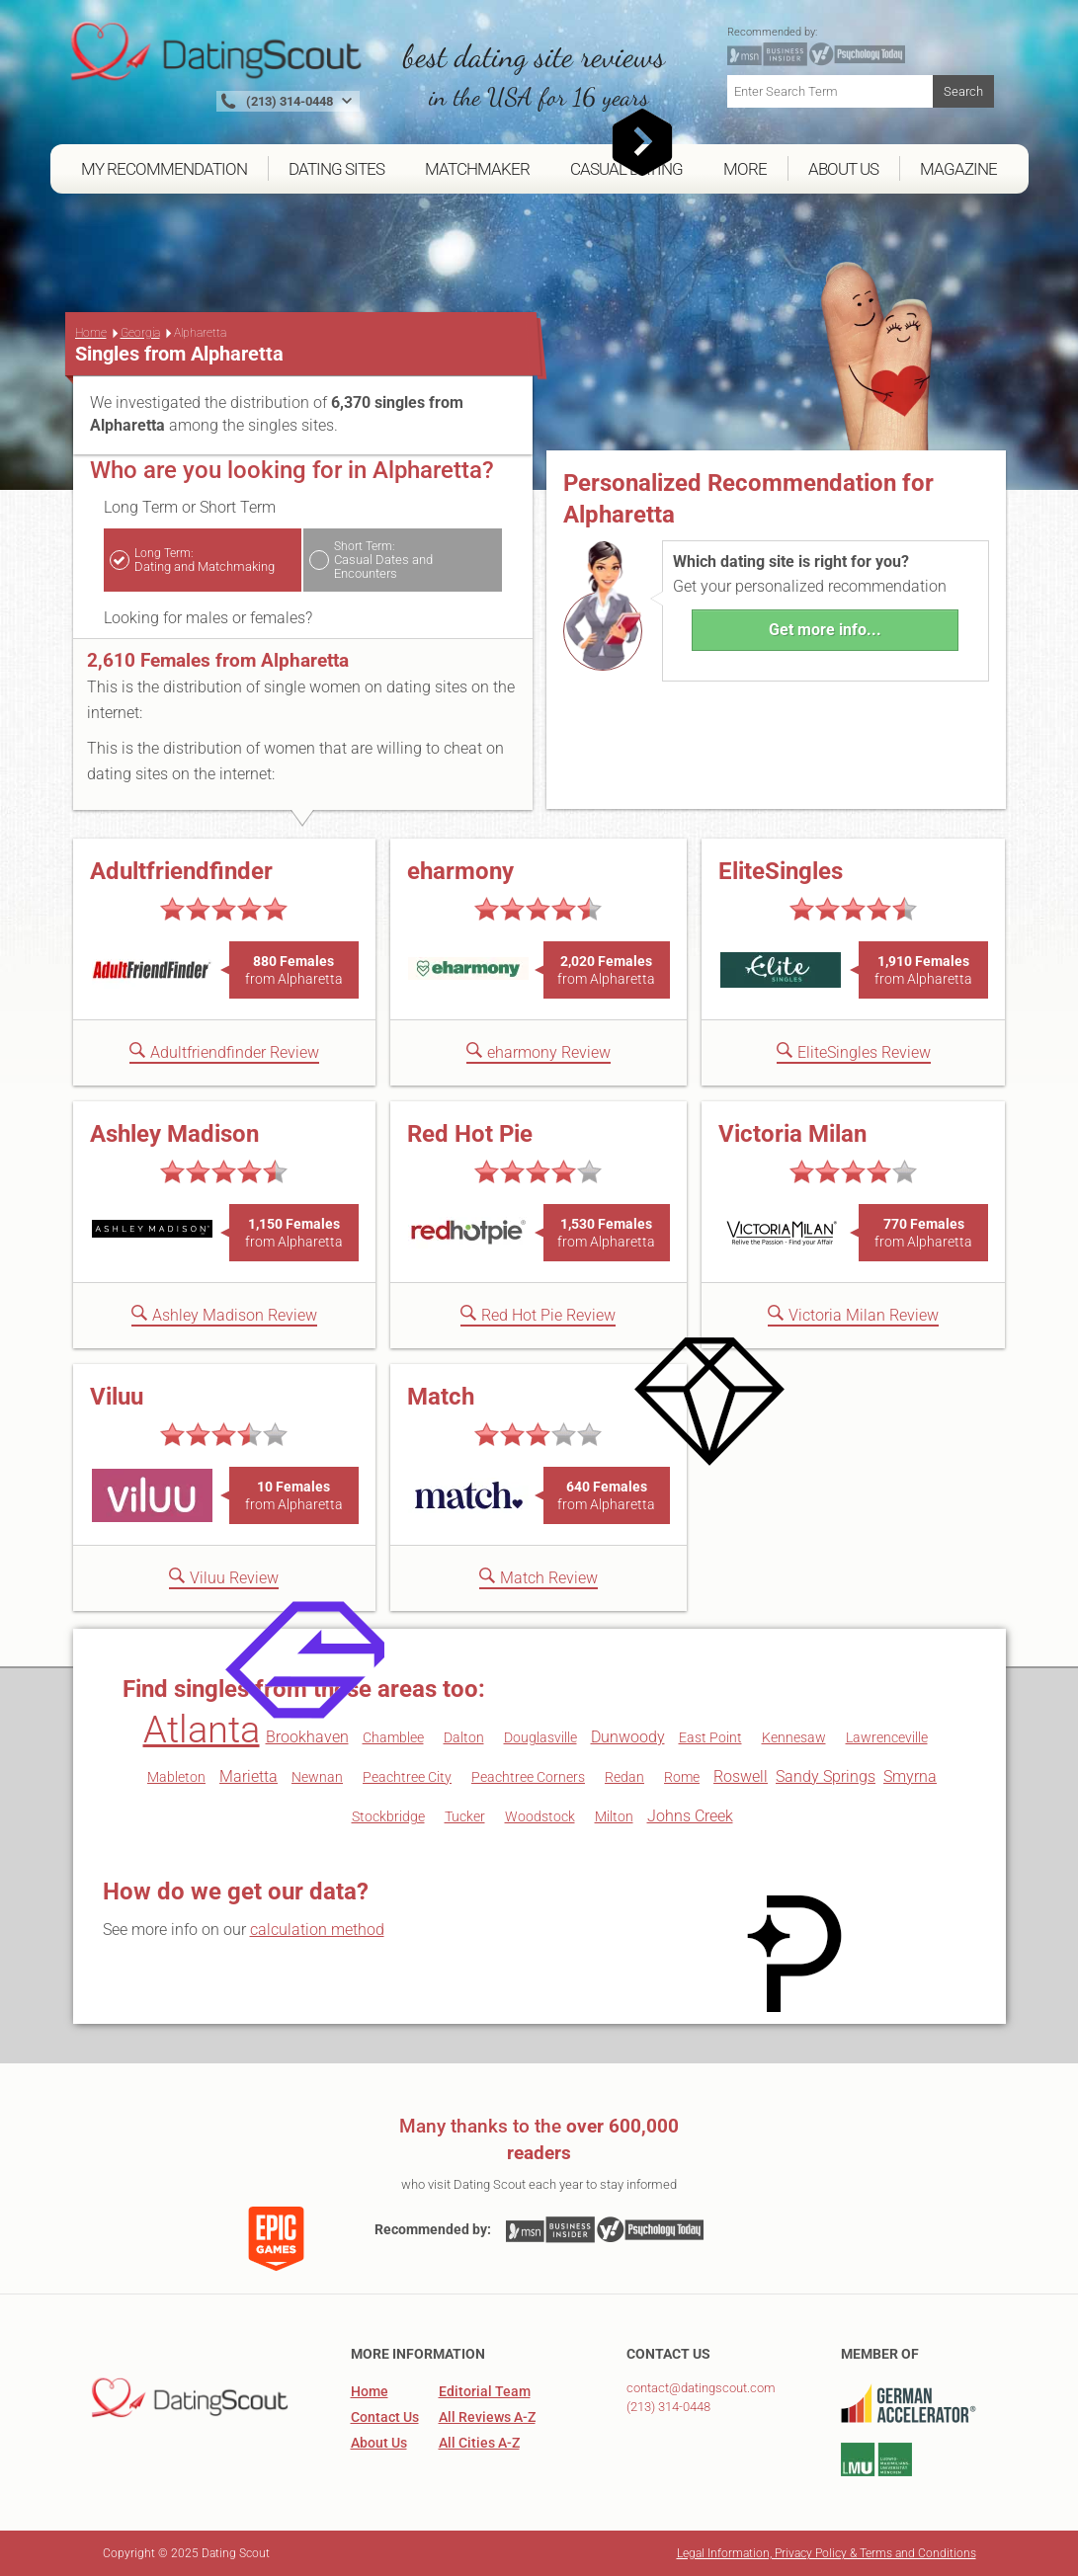  I want to click on buddy CI/CD platform logo, so click(642, 142).